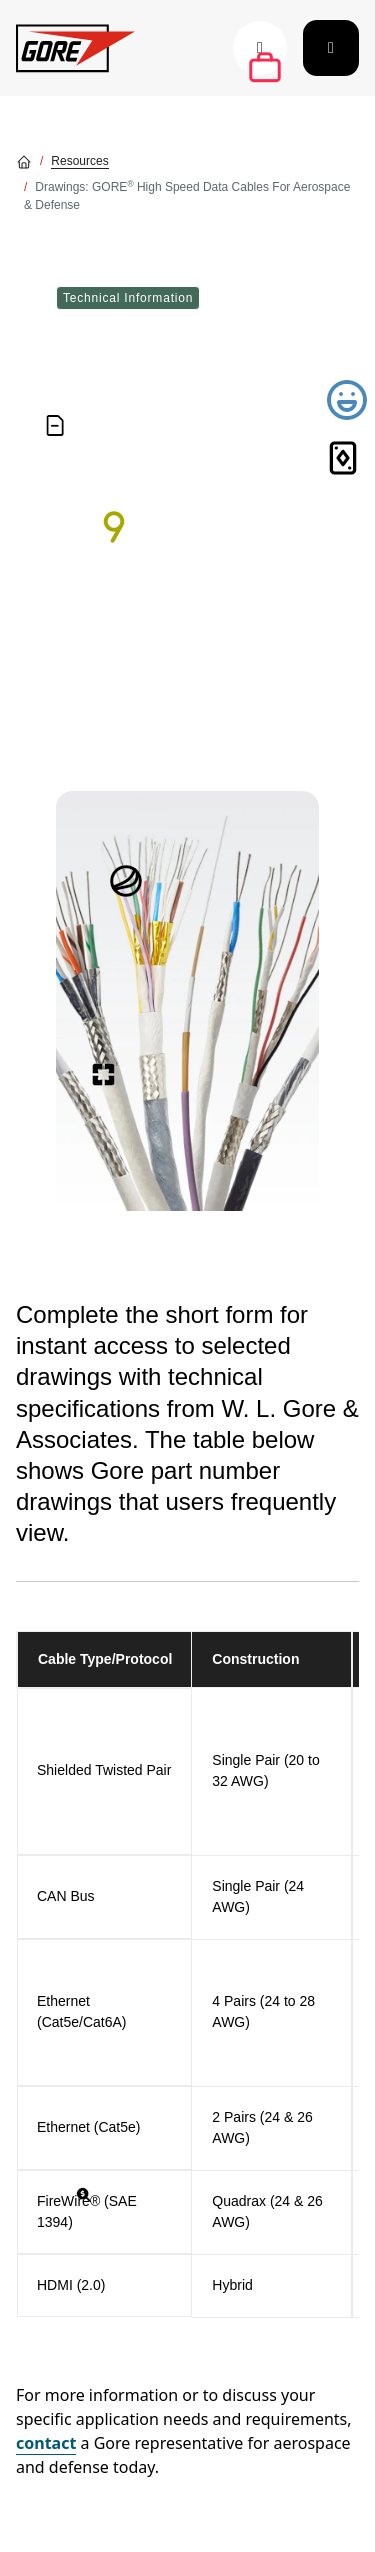 The height and width of the screenshot is (2552, 375). I want to click on access work or business documents, so click(265, 68).